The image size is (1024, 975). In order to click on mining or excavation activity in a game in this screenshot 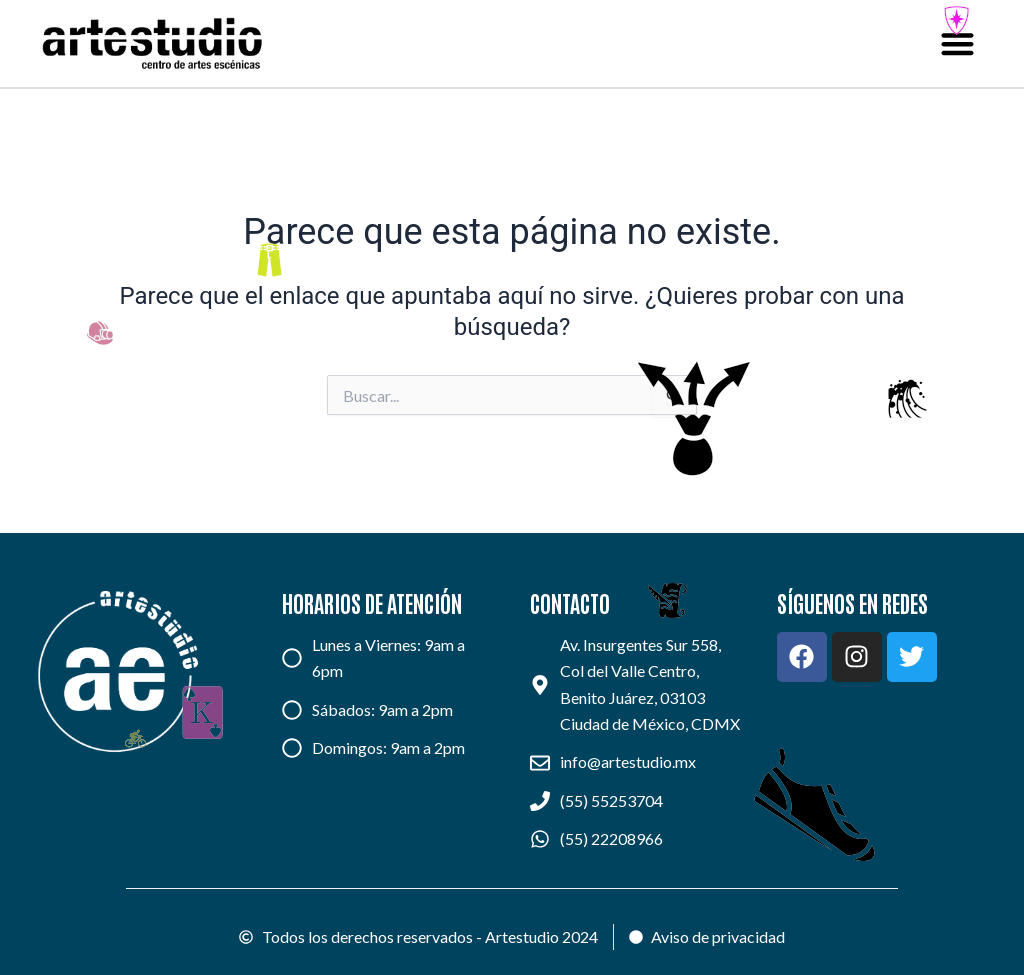, I will do `click(100, 333)`.